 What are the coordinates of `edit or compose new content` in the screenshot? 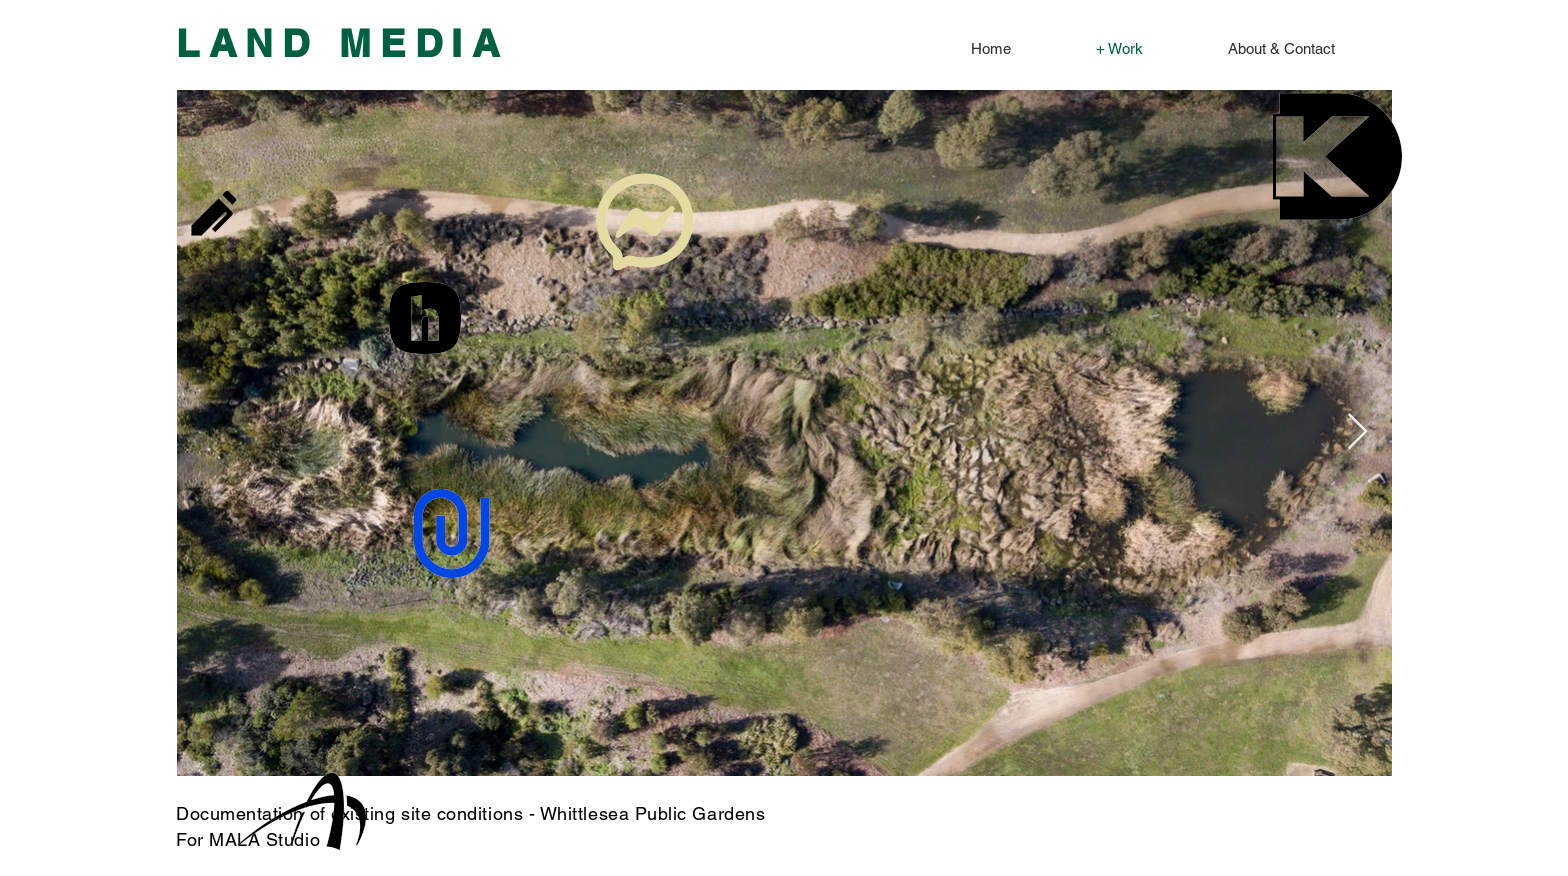 It's located at (213, 214).